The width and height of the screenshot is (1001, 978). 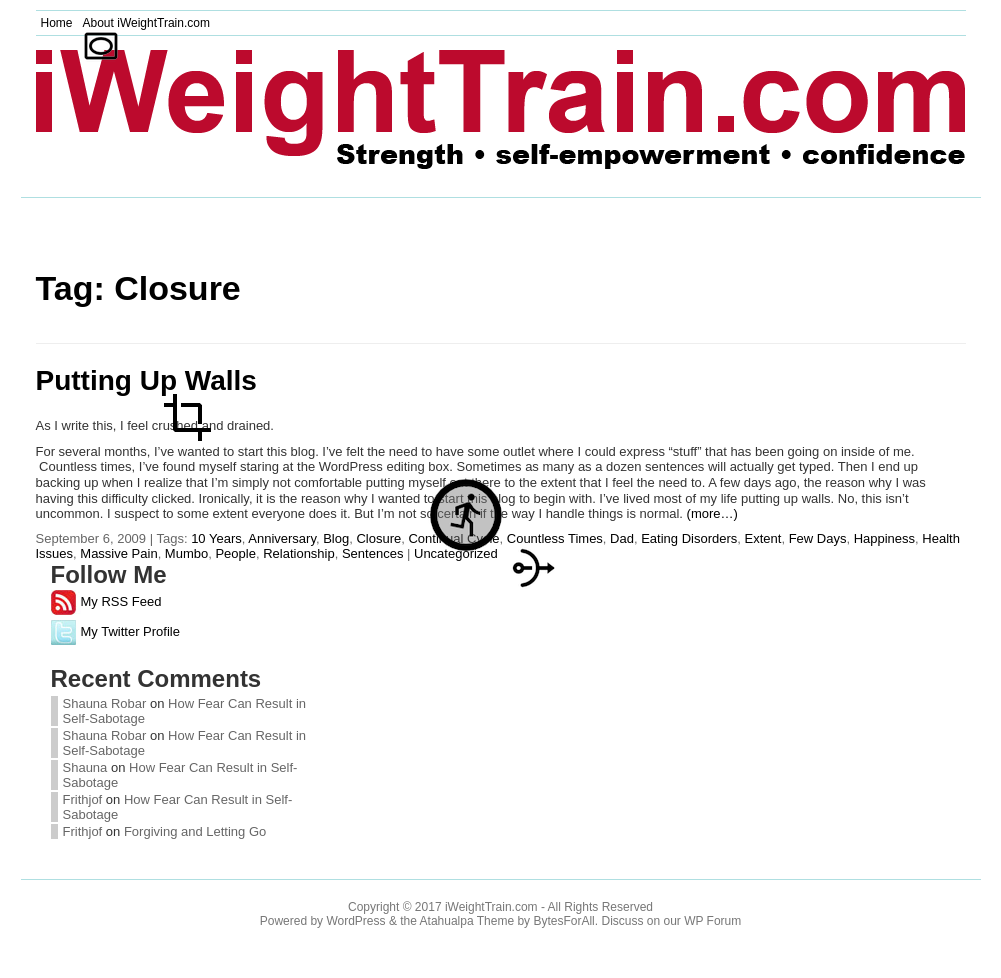 What do you see at coordinates (101, 46) in the screenshot?
I see `apply vignette effect to photo` at bounding box center [101, 46].